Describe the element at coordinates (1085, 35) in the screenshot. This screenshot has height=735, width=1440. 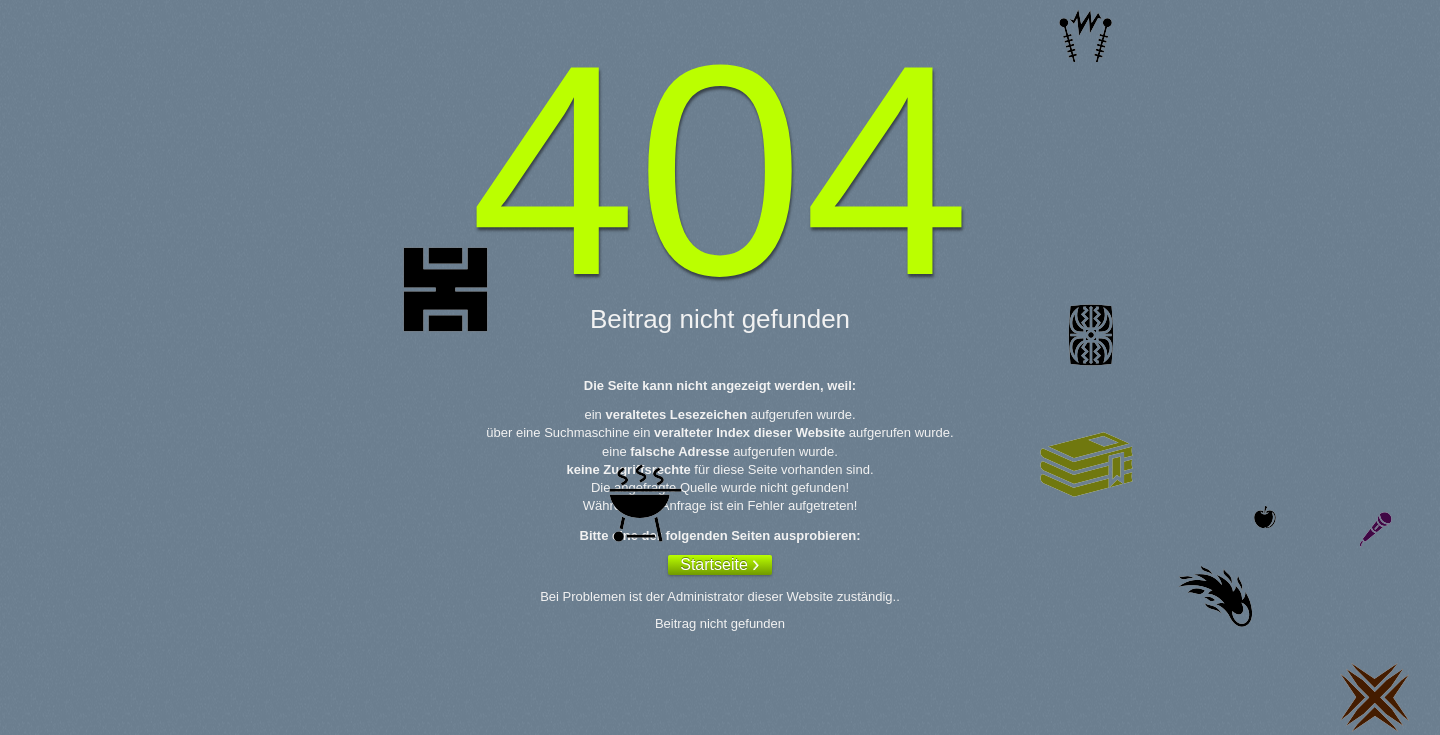
I see `indicates electrical discharge or power surge` at that location.